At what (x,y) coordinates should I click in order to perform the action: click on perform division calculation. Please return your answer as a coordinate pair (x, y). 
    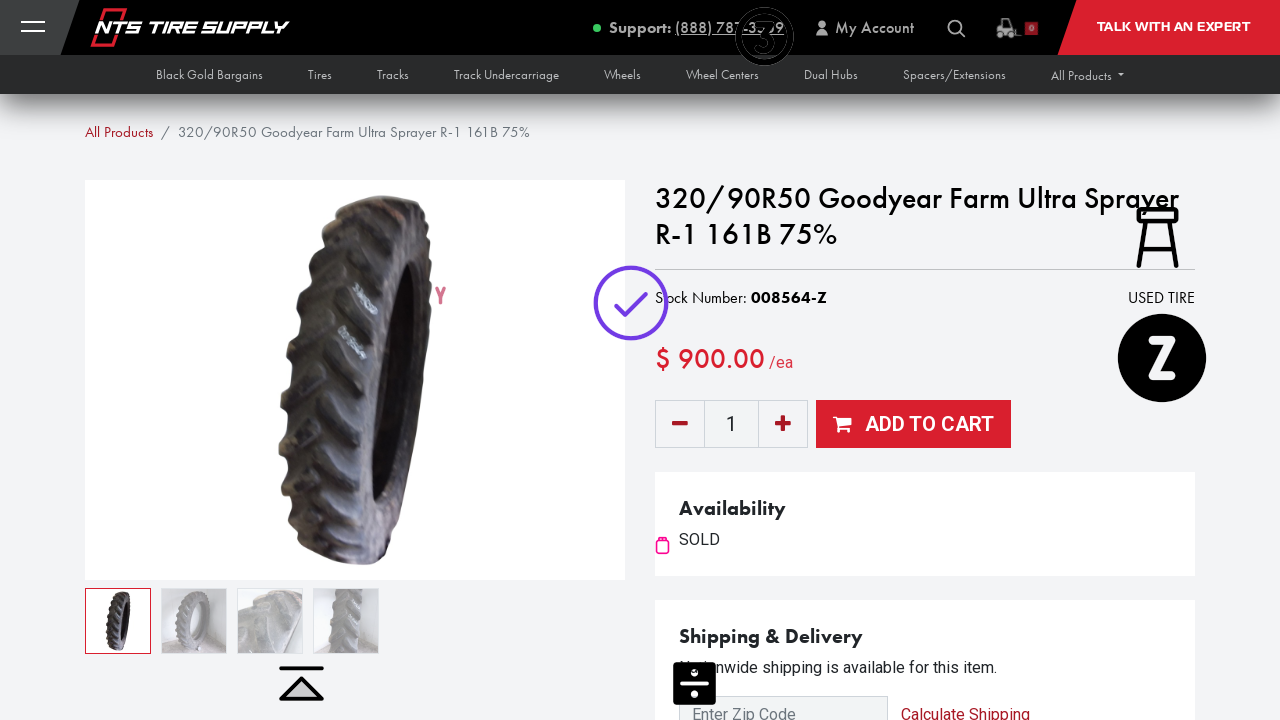
    Looking at the image, I should click on (694, 683).